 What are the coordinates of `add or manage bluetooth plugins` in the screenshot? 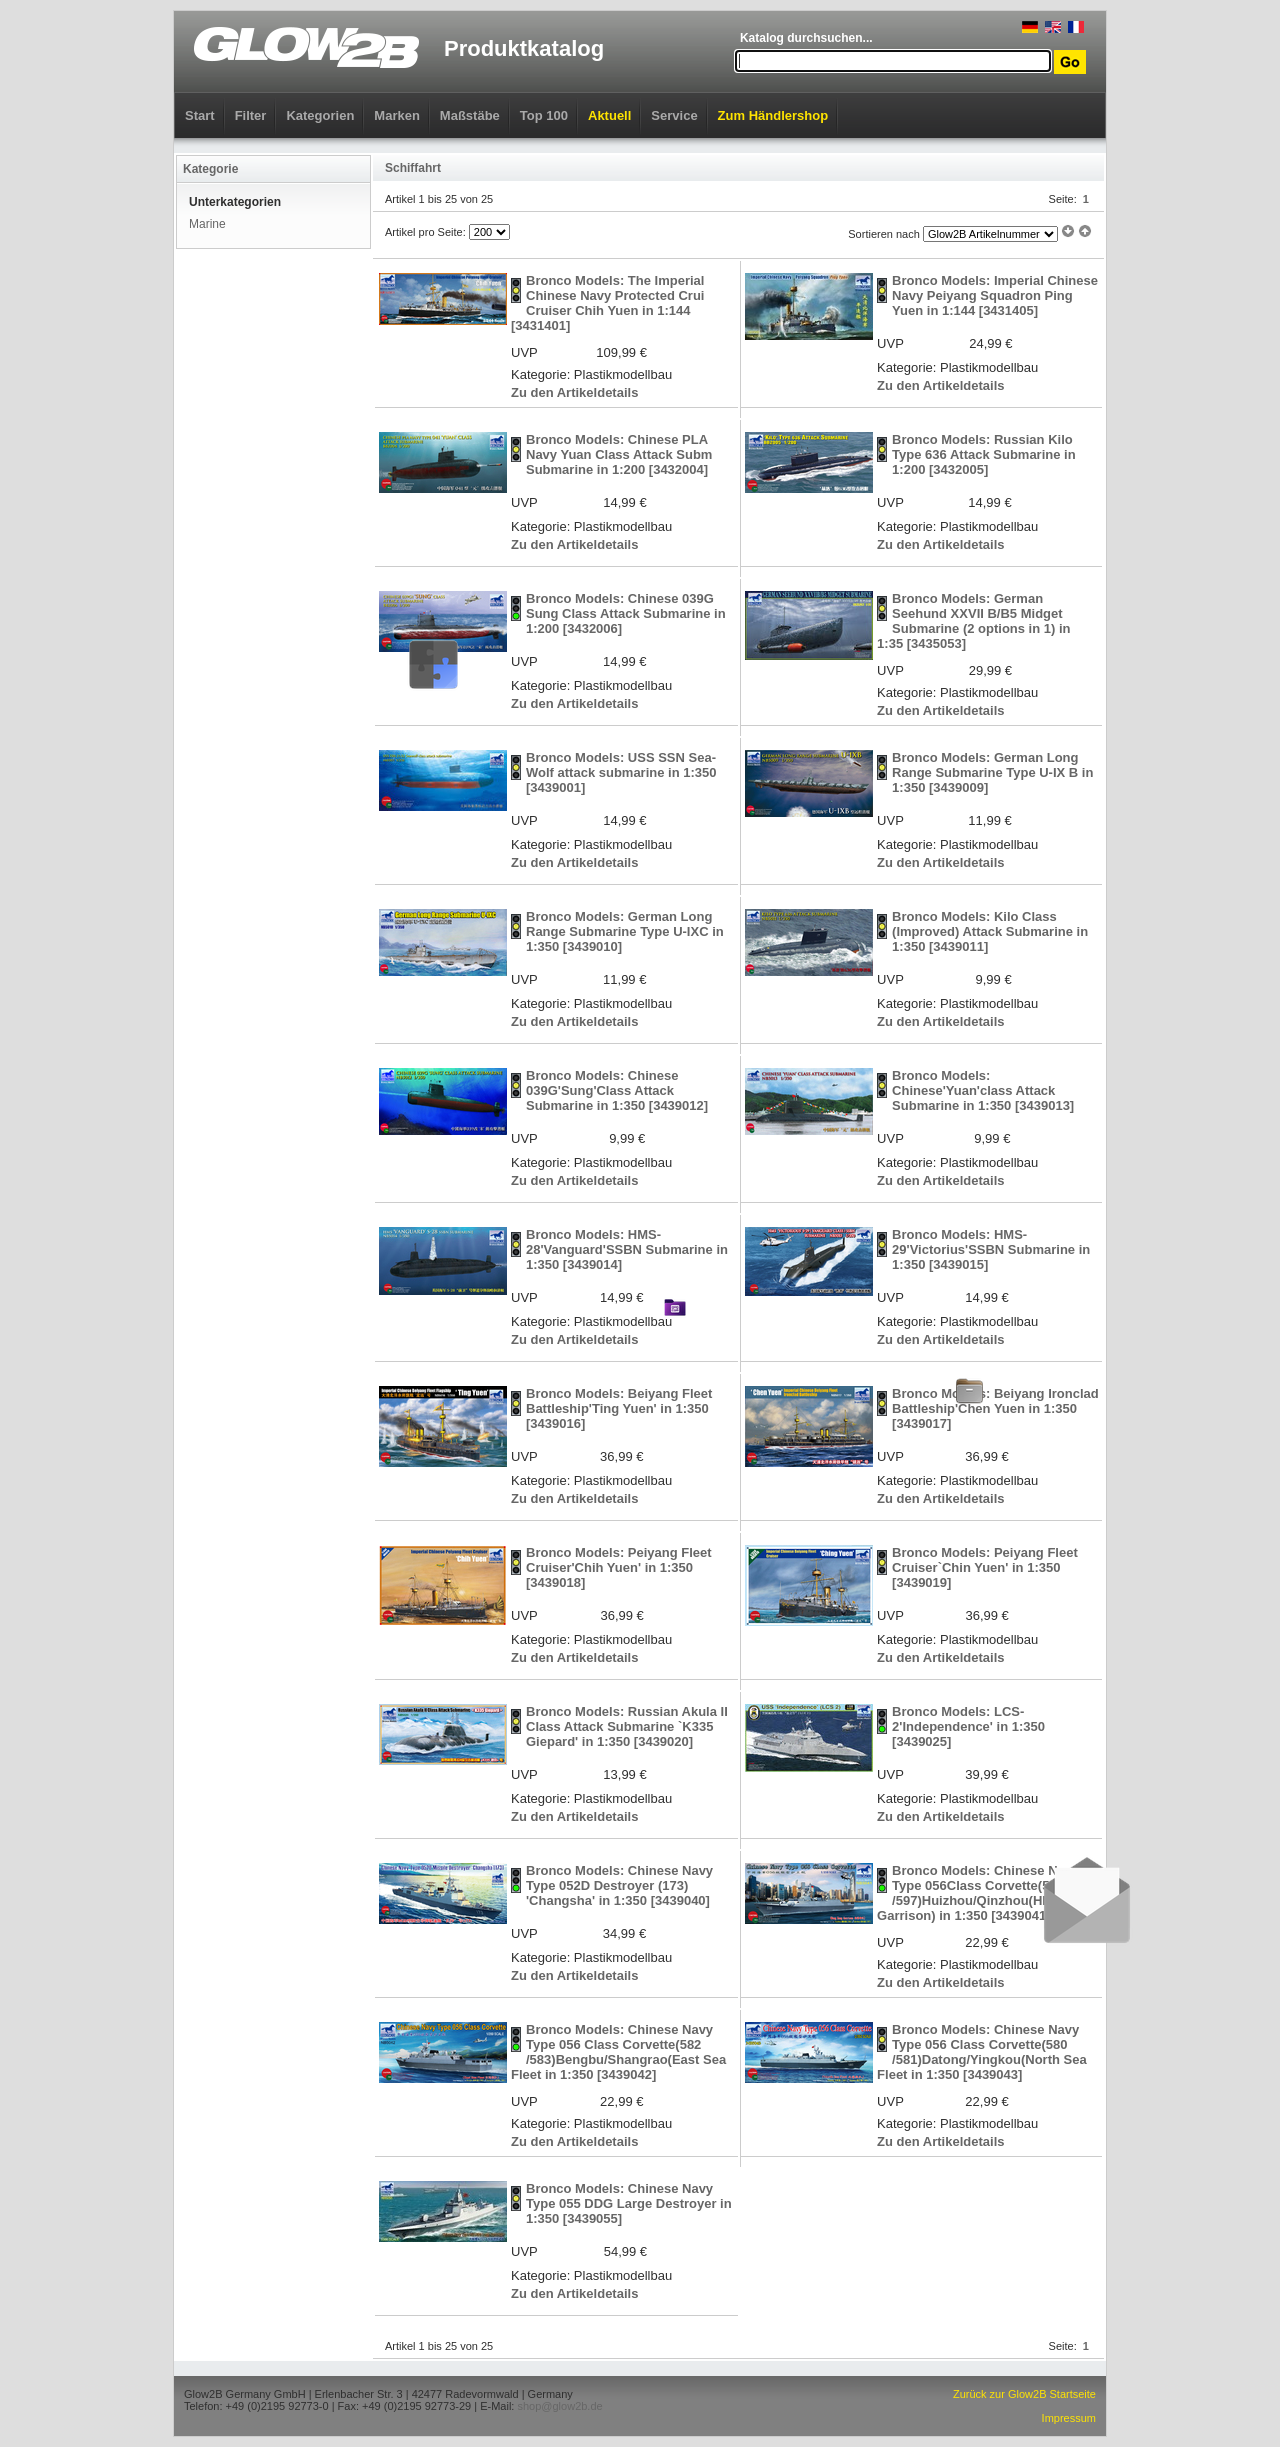 It's located at (433, 664).